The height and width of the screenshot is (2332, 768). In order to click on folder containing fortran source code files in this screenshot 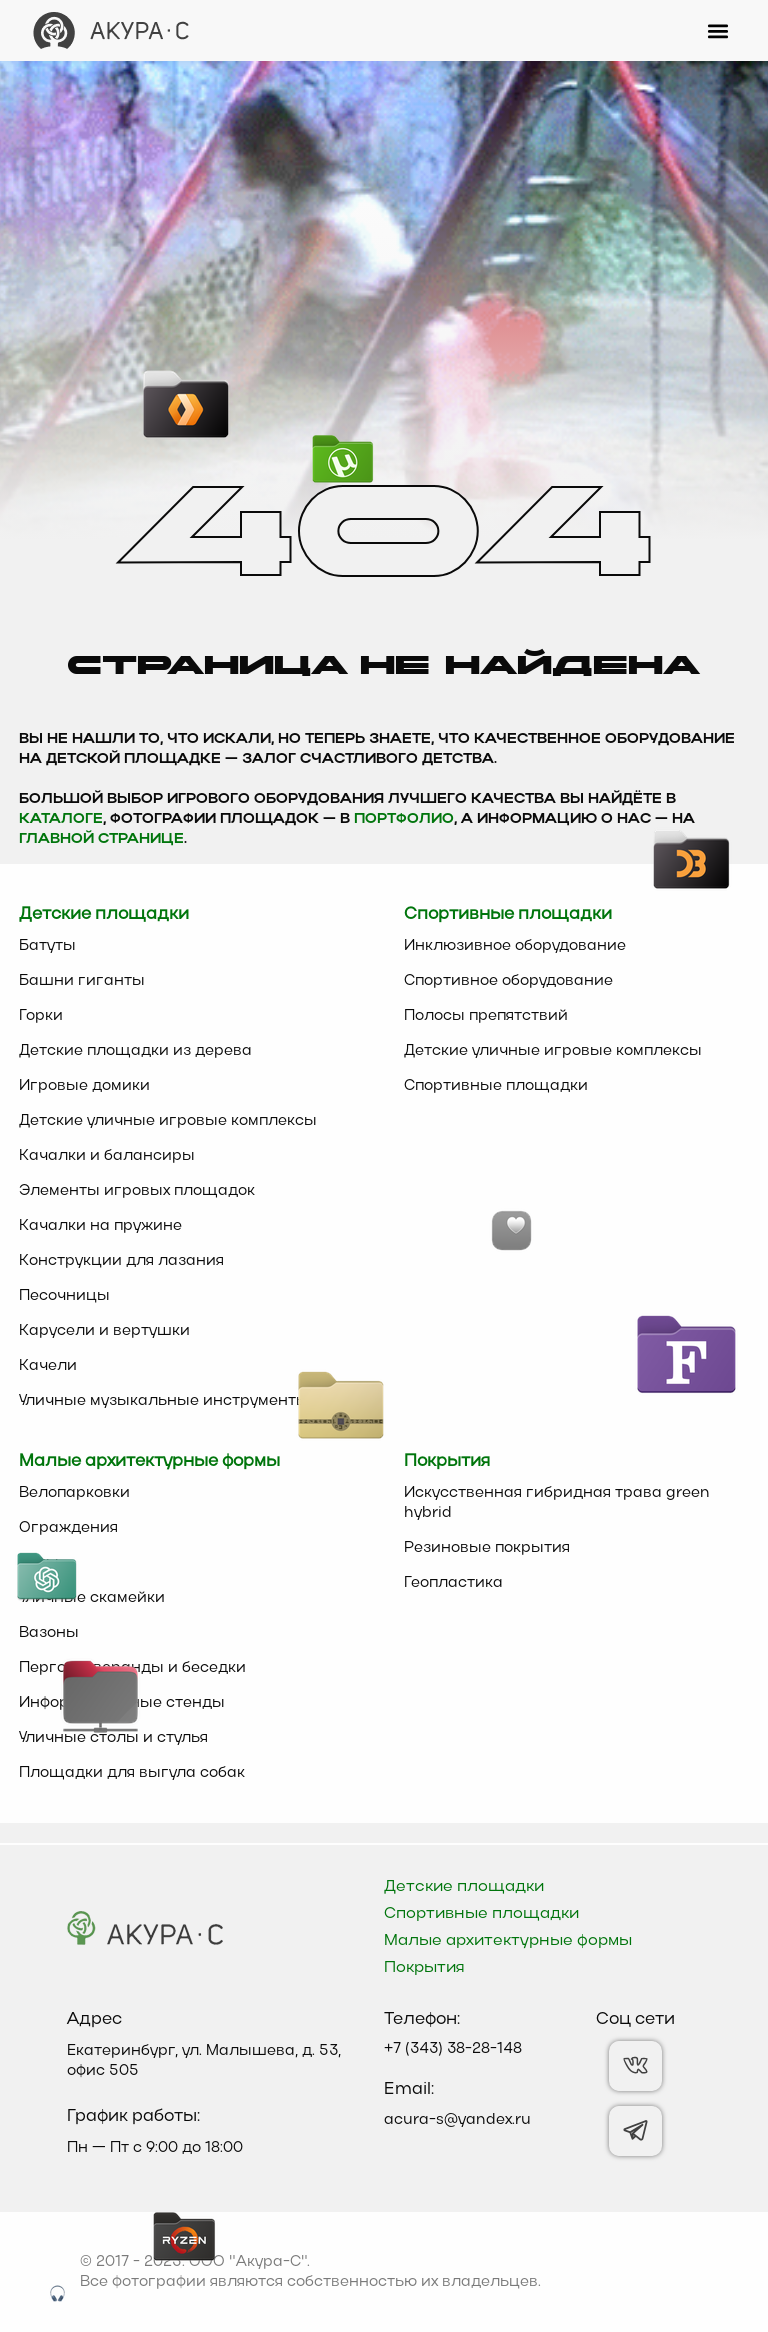, I will do `click(686, 1357)`.